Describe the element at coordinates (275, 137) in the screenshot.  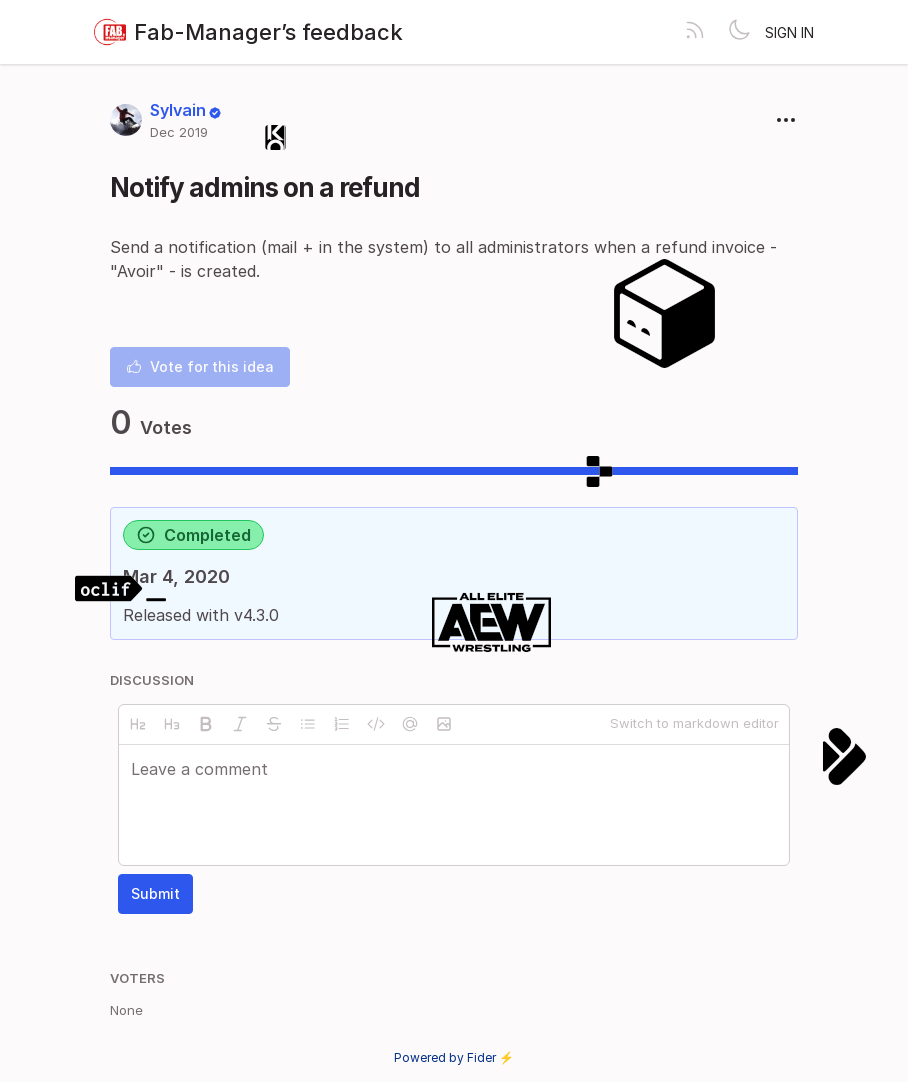
I see `open KOReader e-book application` at that location.